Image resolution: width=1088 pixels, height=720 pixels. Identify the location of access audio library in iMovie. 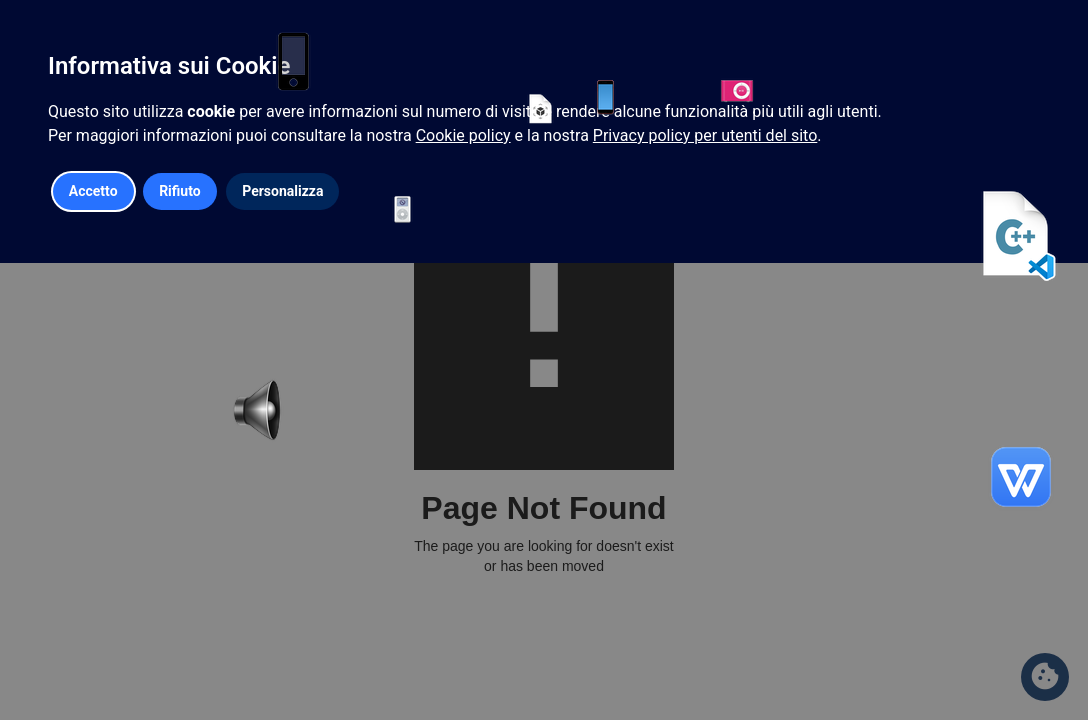
(258, 410).